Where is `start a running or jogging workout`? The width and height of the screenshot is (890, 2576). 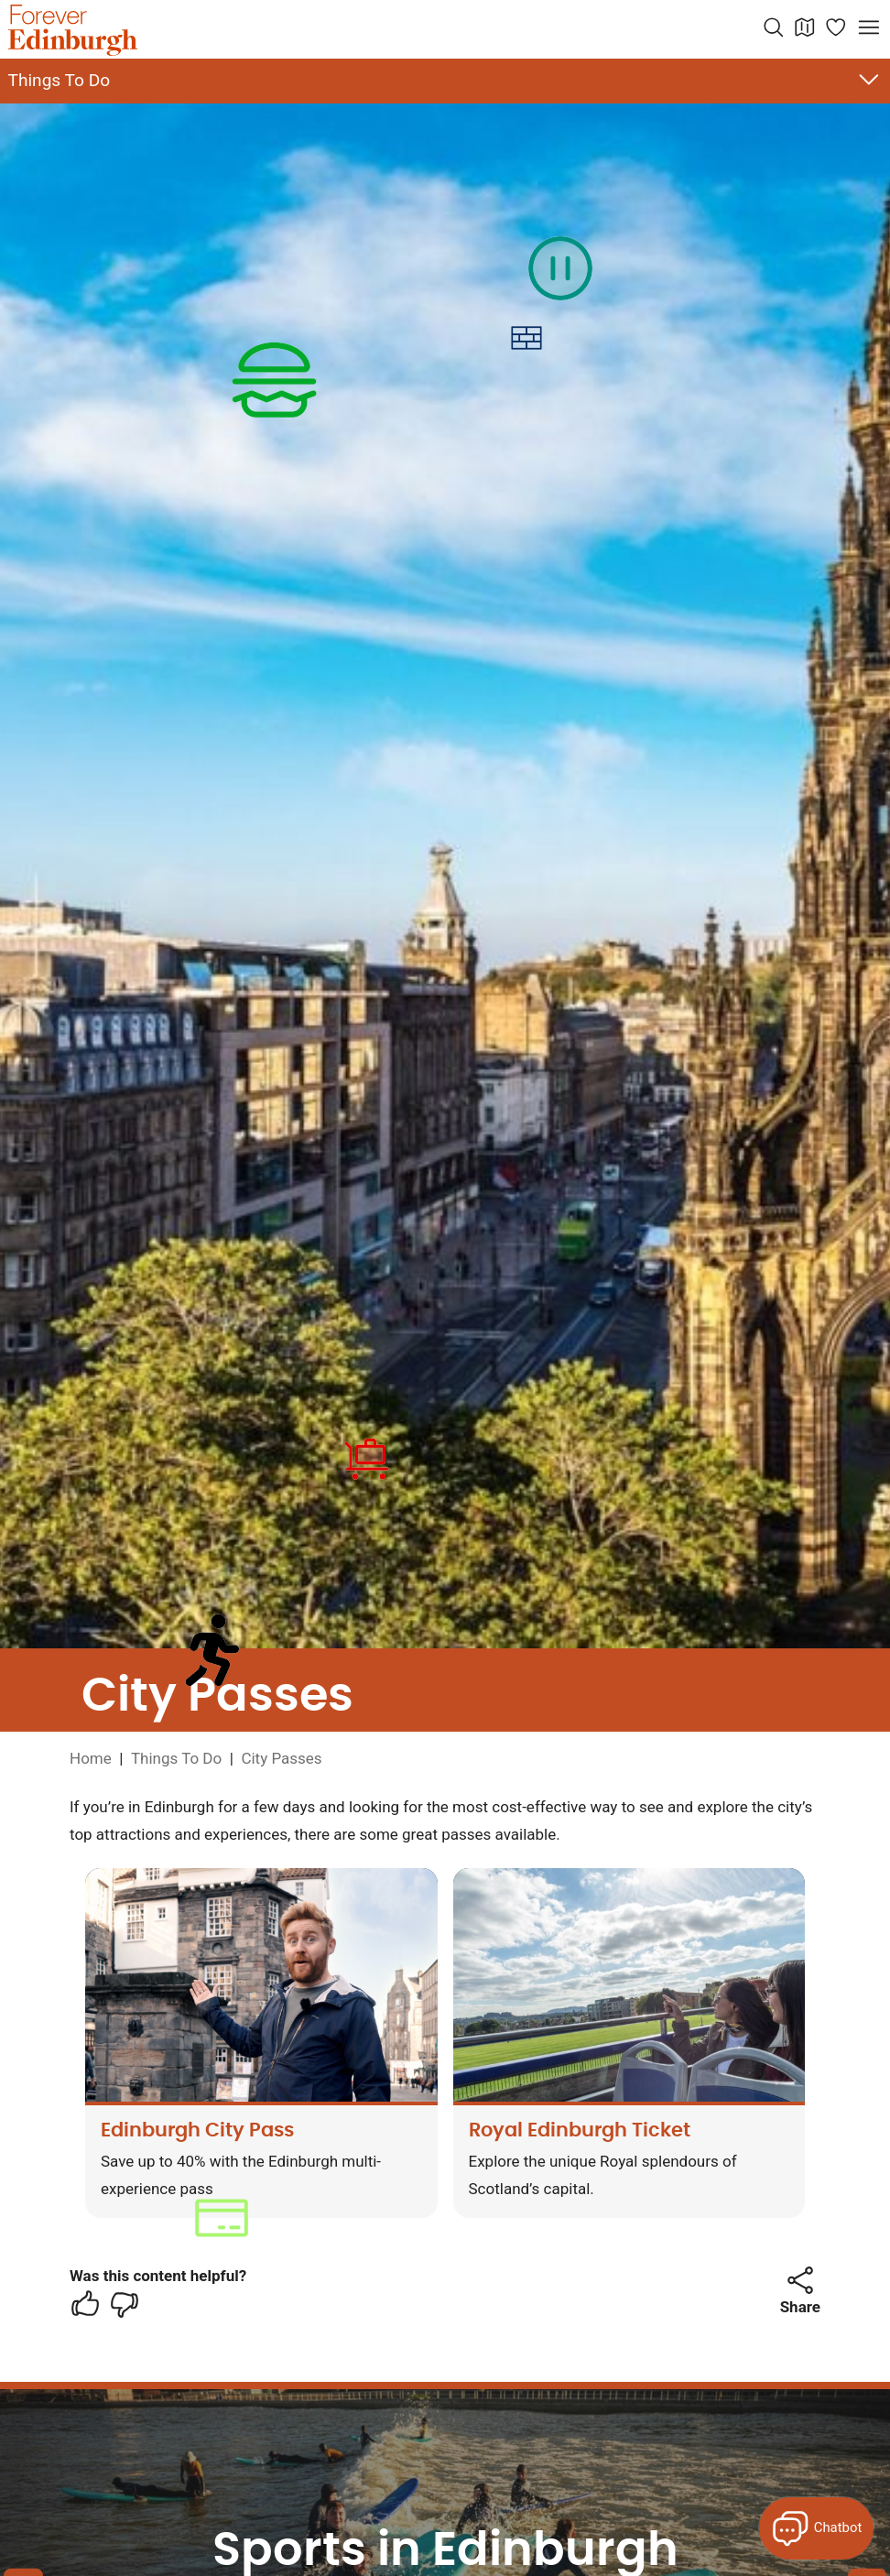
start a running or jogging workout is located at coordinates (214, 1651).